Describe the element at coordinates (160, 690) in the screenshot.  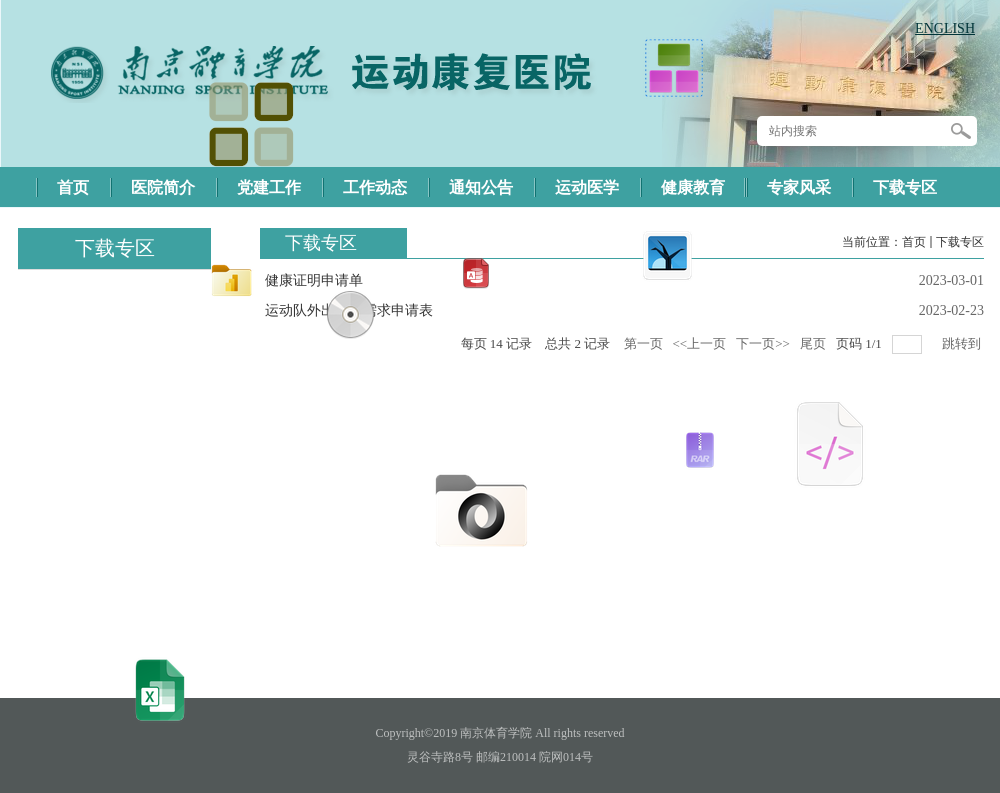
I see `open a microsoft excel spreadsheet file` at that location.